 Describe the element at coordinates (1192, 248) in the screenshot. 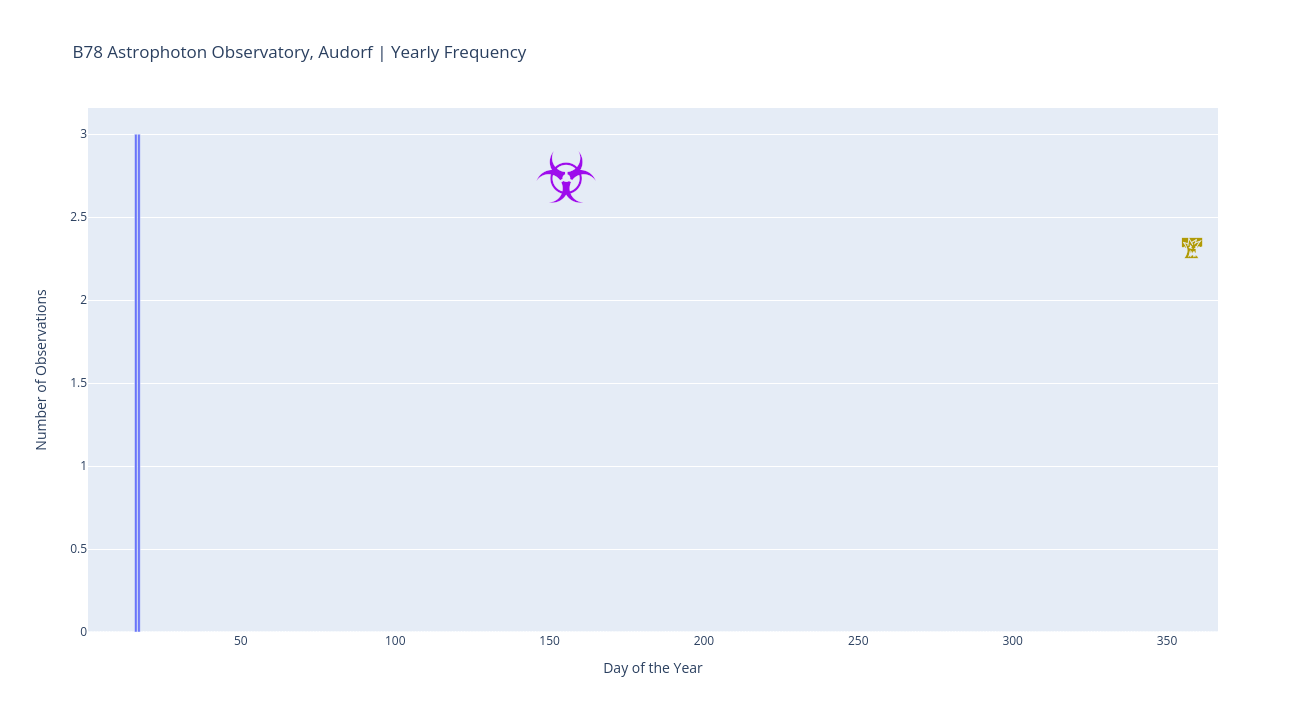

I see `indicates a cursed or haunted forest area` at that location.